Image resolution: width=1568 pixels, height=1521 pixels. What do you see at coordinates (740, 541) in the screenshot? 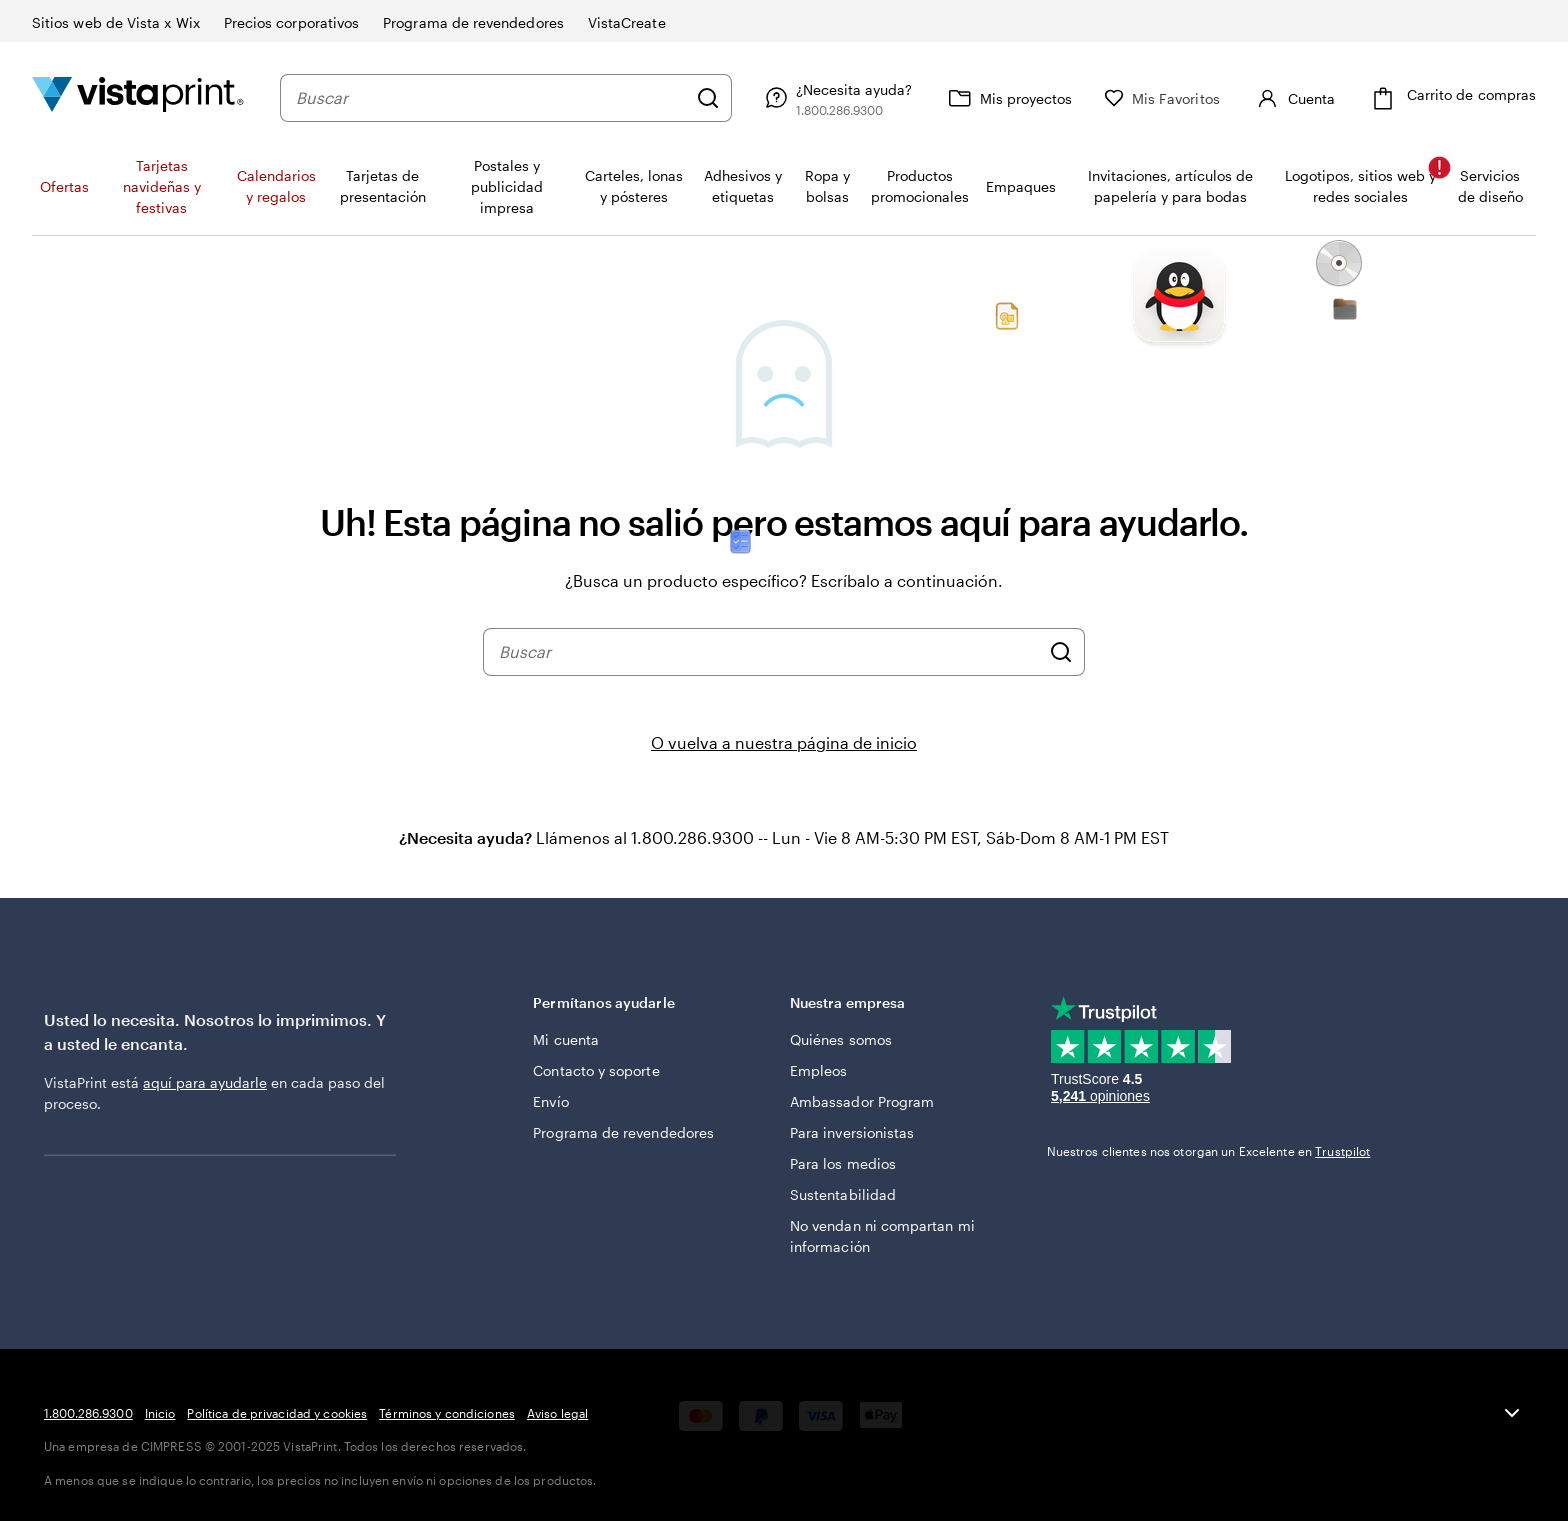
I see `open work tasks or to-do list` at bounding box center [740, 541].